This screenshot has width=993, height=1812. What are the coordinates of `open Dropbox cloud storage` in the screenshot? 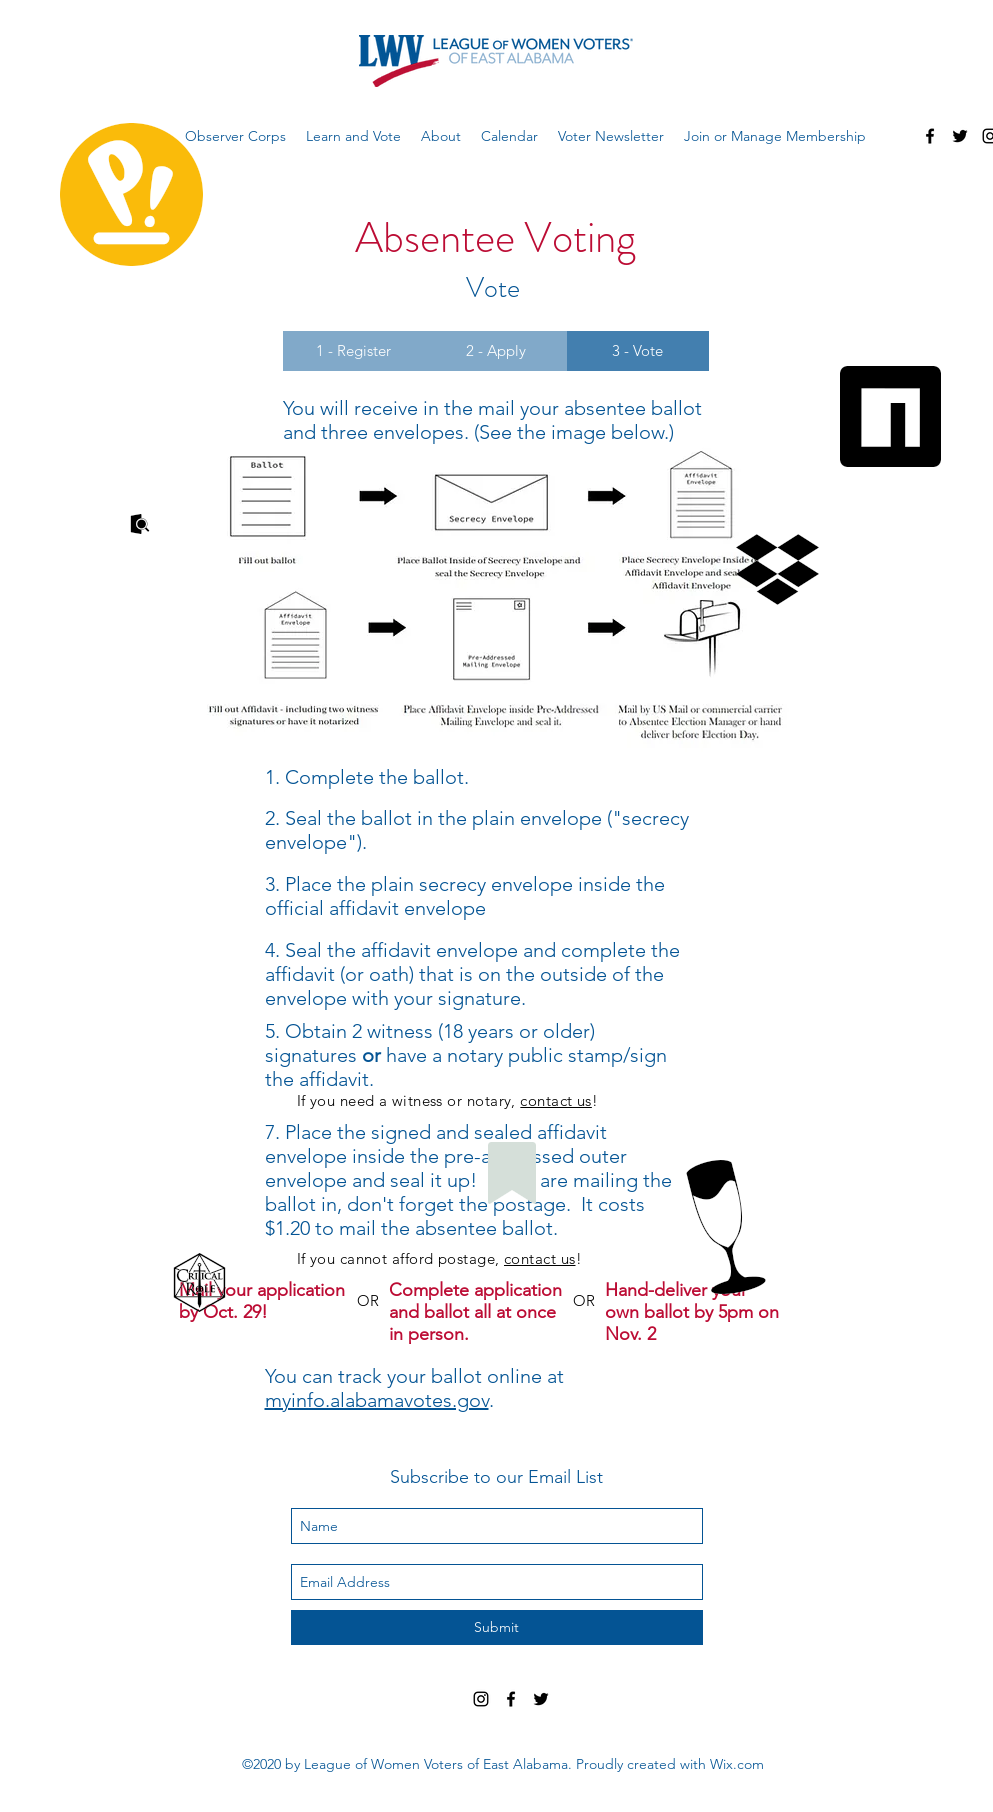 It's located at (777, 569).